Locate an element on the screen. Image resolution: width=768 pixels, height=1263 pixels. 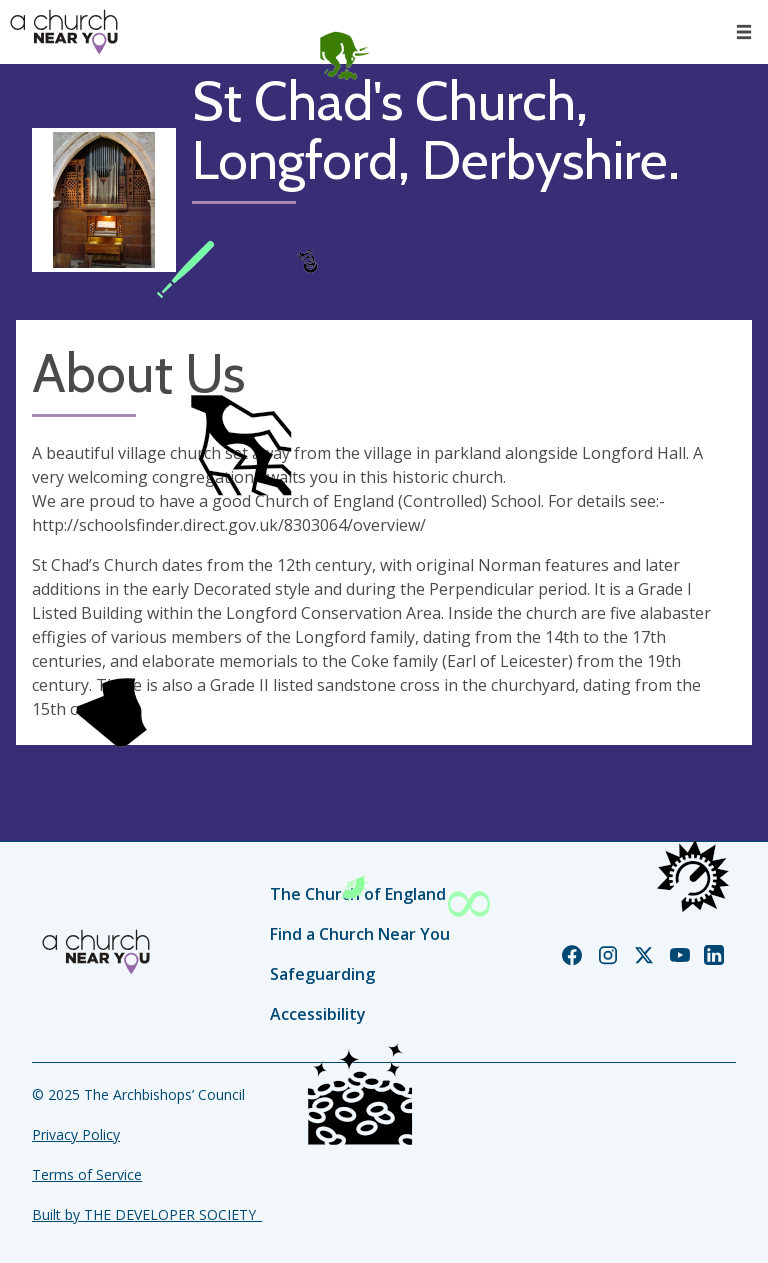
access settings or configuration options is located at coordinates (693, 876).